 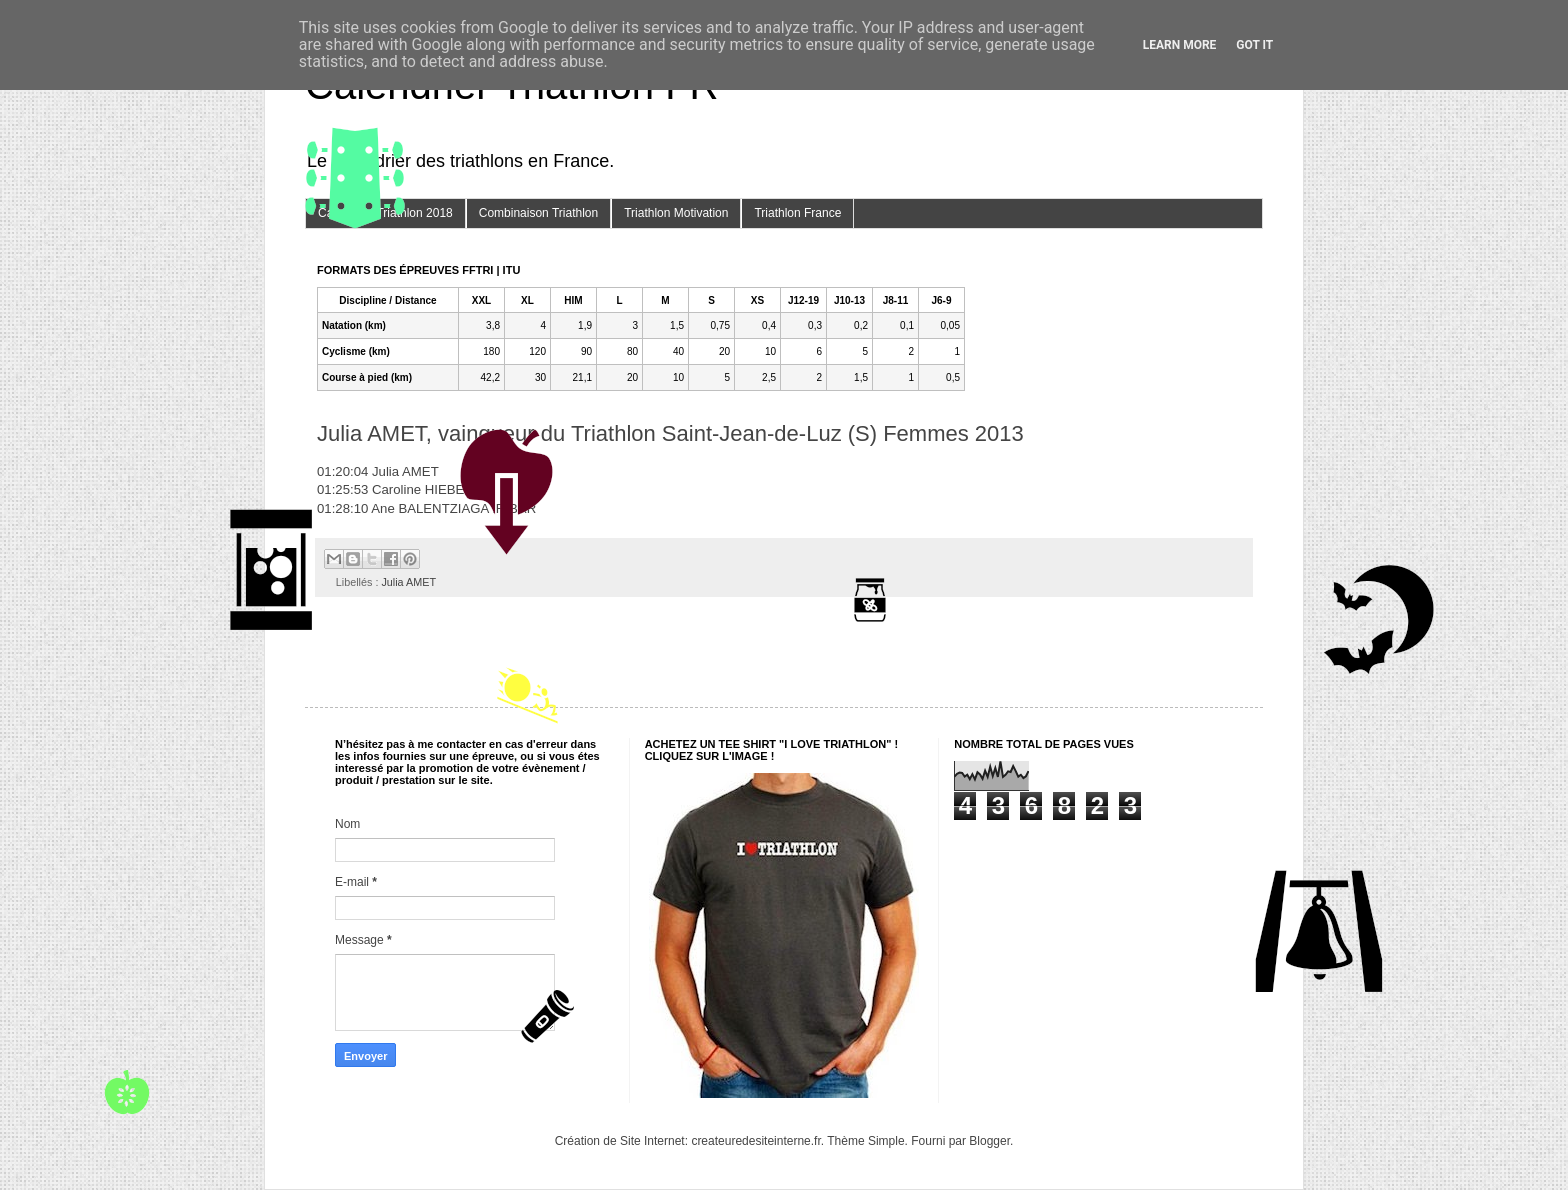 I want to click on view chemical storage or tank status, so click(x=270, y=570).